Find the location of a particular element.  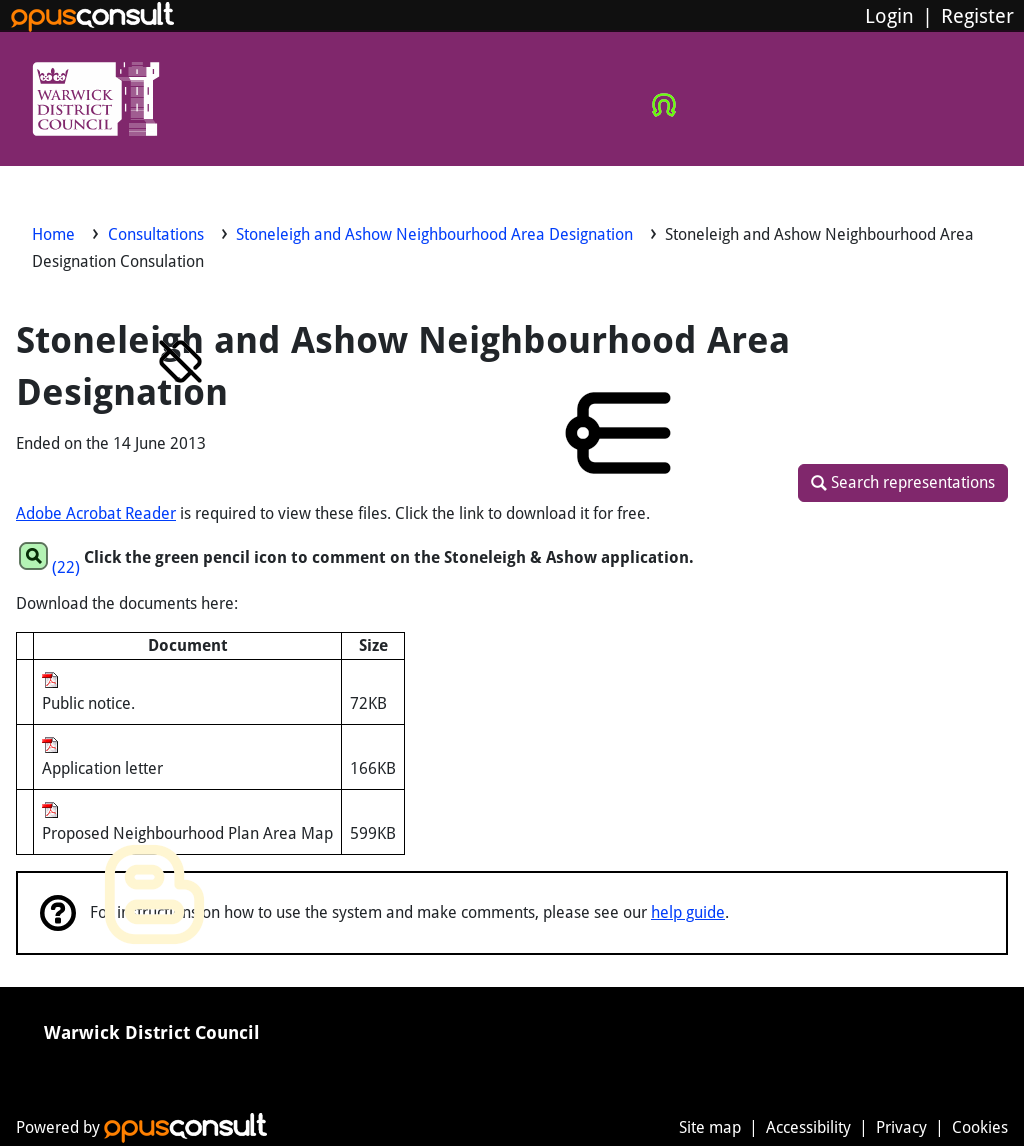

disabled or inactive diamond shape element is located at coordinates (180, 361).